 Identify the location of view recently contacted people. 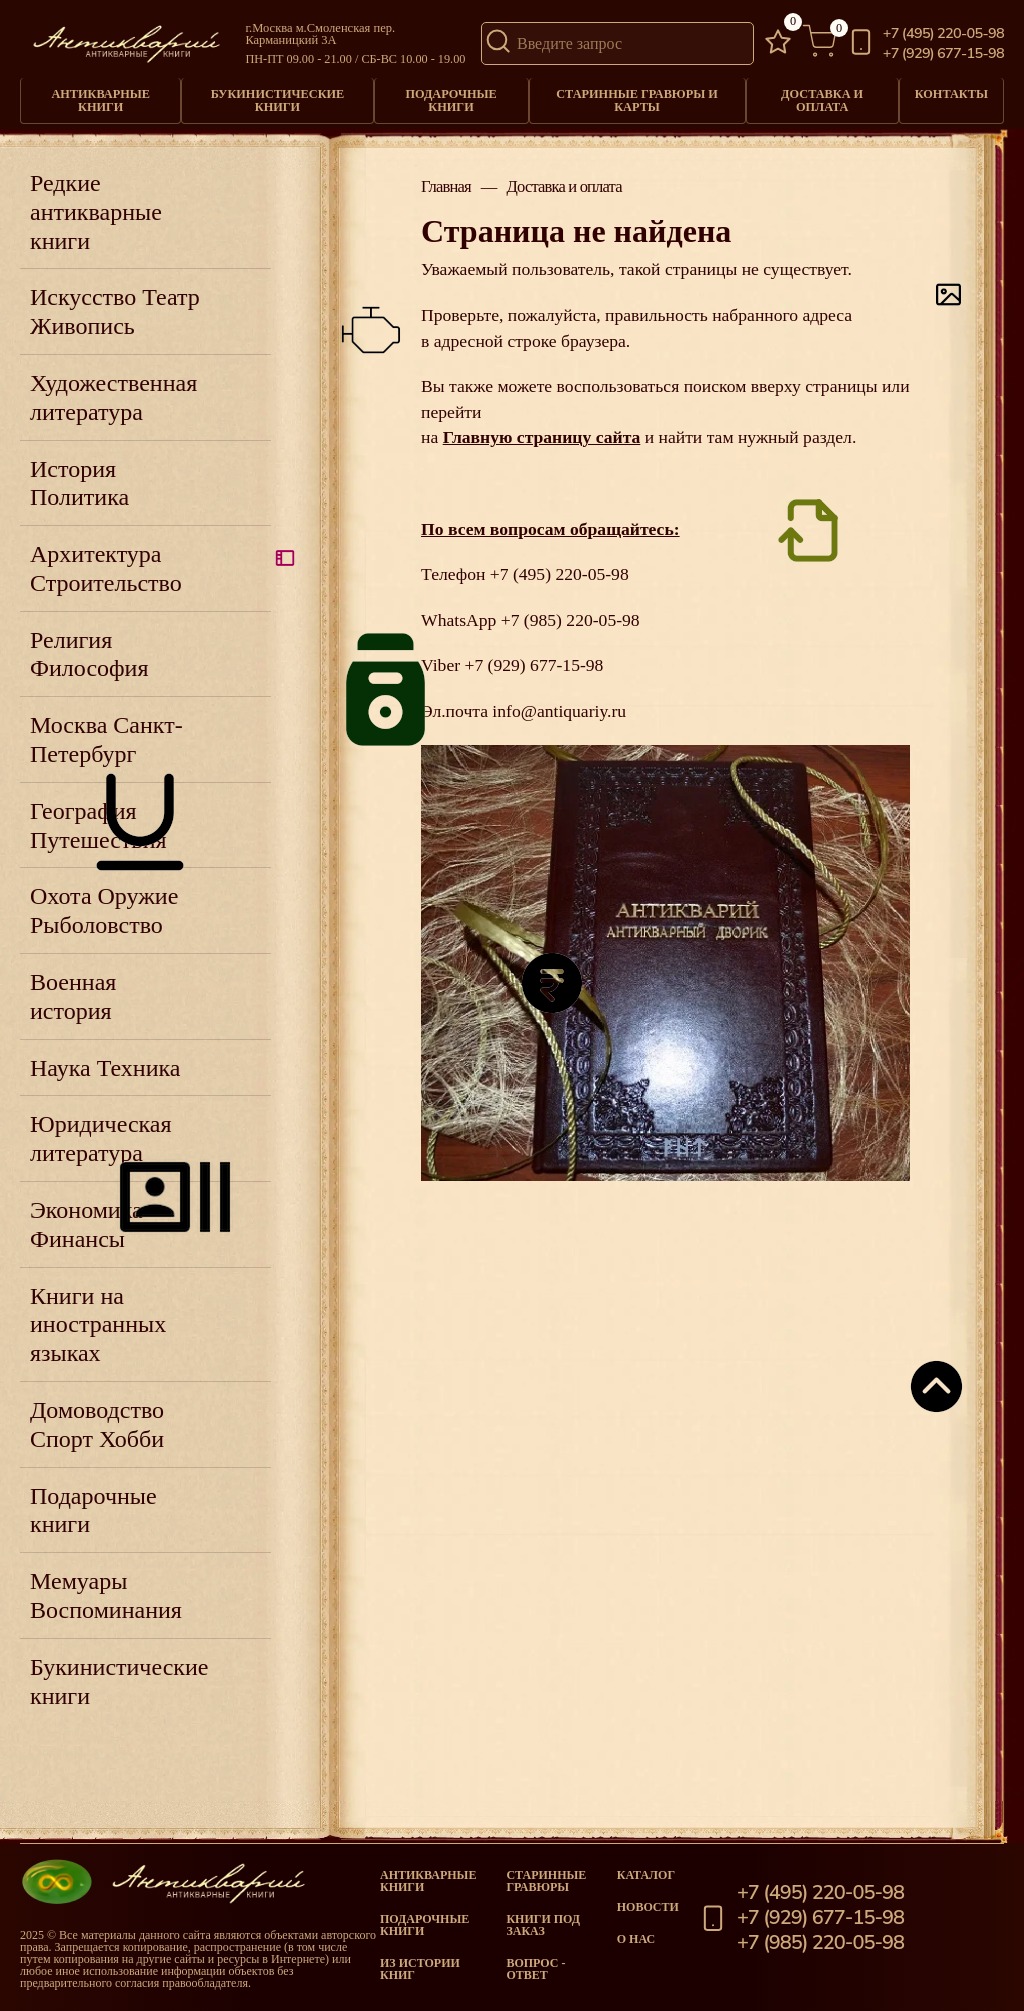
(175, 1197).